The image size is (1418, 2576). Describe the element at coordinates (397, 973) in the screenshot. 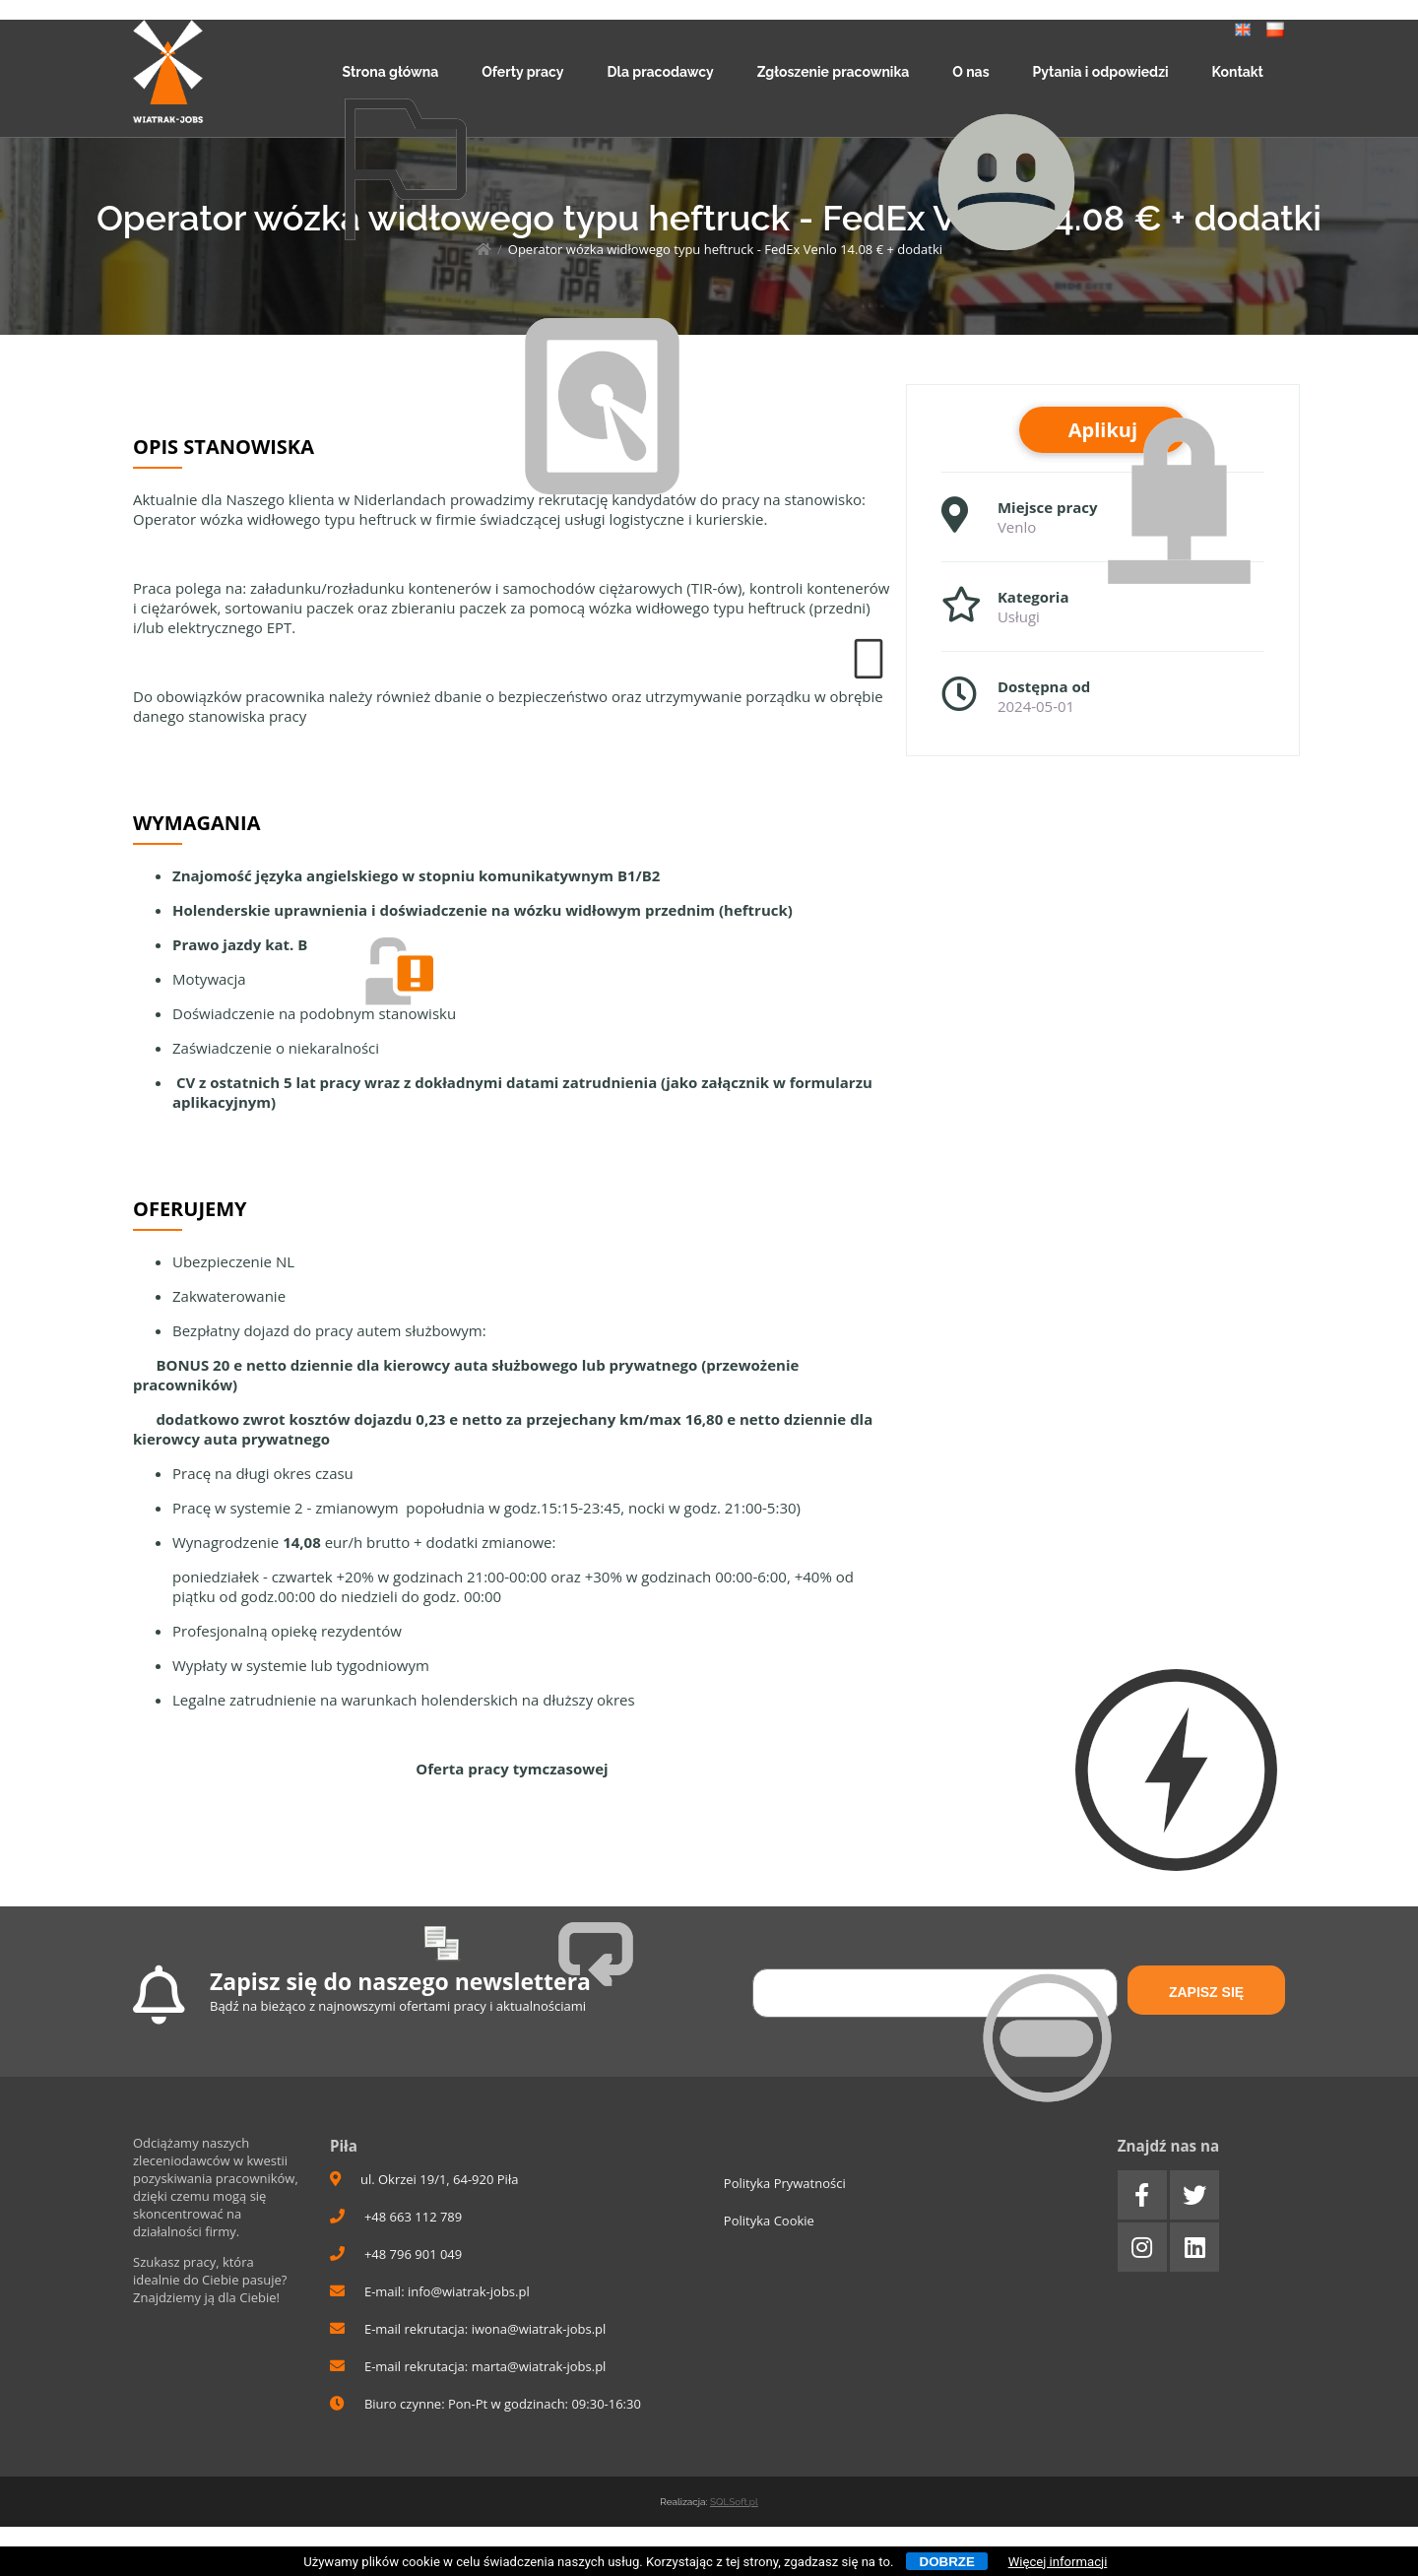

I see `indicates an insecure or unencrypted connection` at that location.